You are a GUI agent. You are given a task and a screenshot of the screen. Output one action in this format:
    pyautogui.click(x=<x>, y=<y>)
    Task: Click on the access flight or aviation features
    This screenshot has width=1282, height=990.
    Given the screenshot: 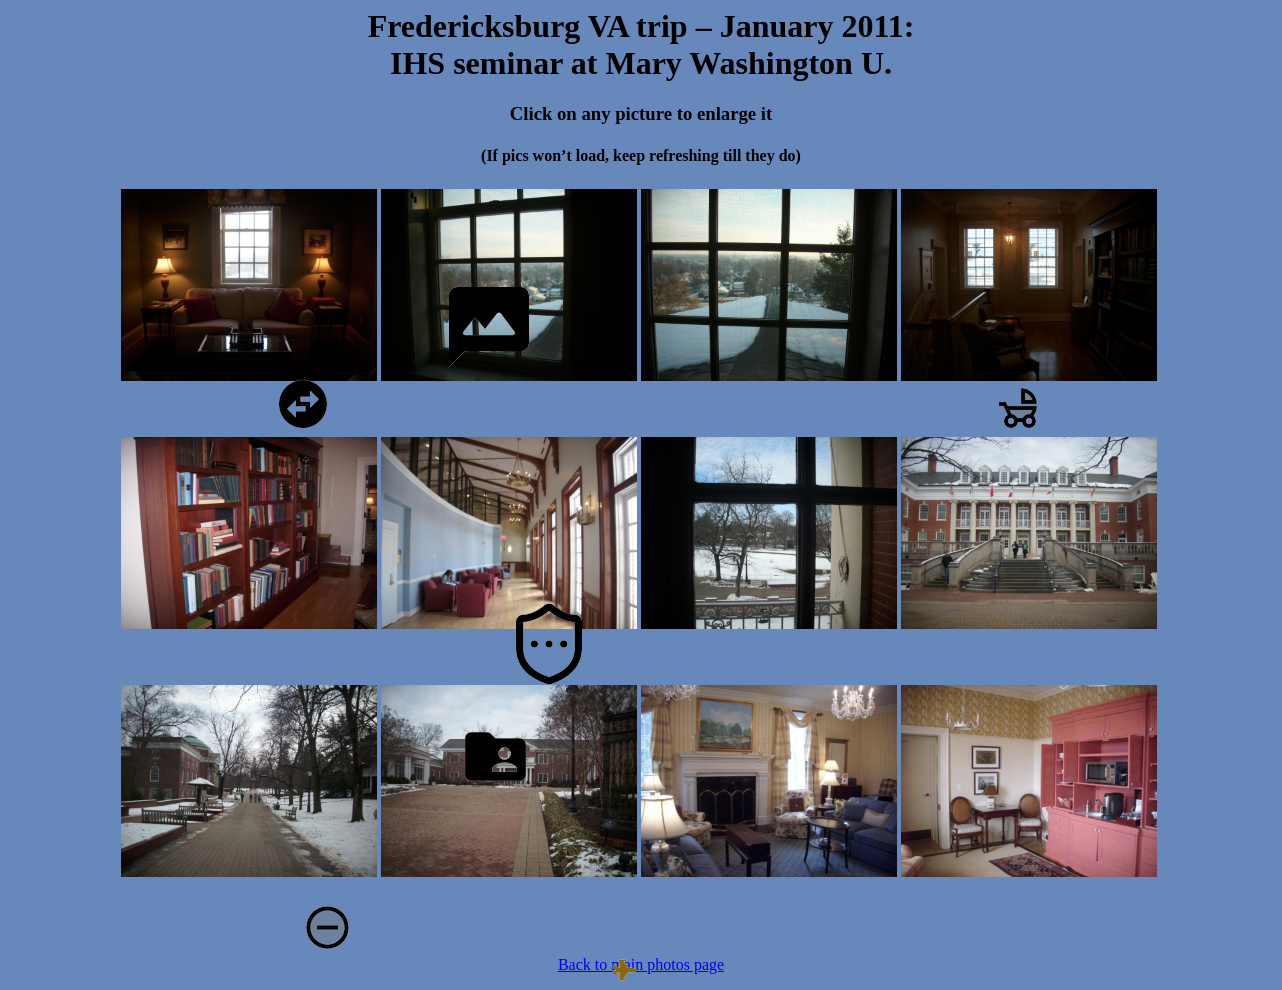 What is the action you would take?
    pyautogui.click(x=625, y=970)
    